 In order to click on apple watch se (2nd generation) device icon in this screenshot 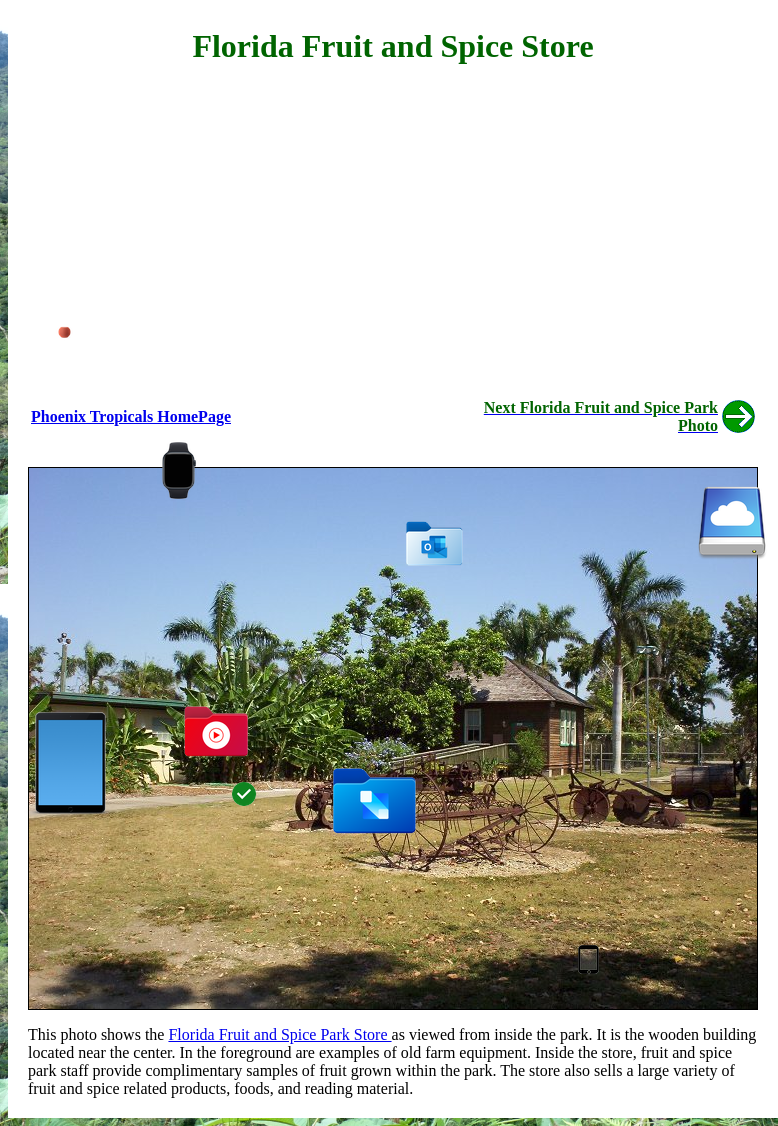, I will do `click(178, 470)`.